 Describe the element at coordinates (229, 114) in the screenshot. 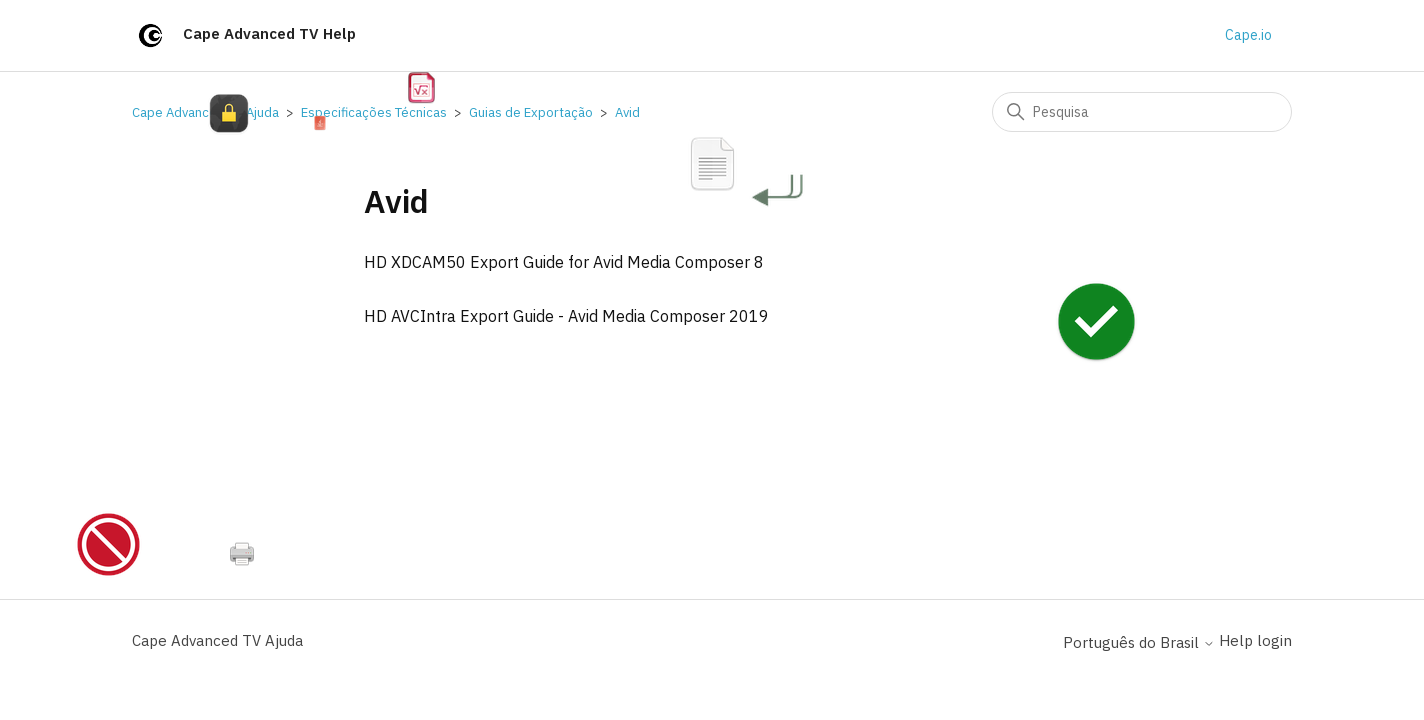

I see `access ssl/tls security settings for web browser` at that location.